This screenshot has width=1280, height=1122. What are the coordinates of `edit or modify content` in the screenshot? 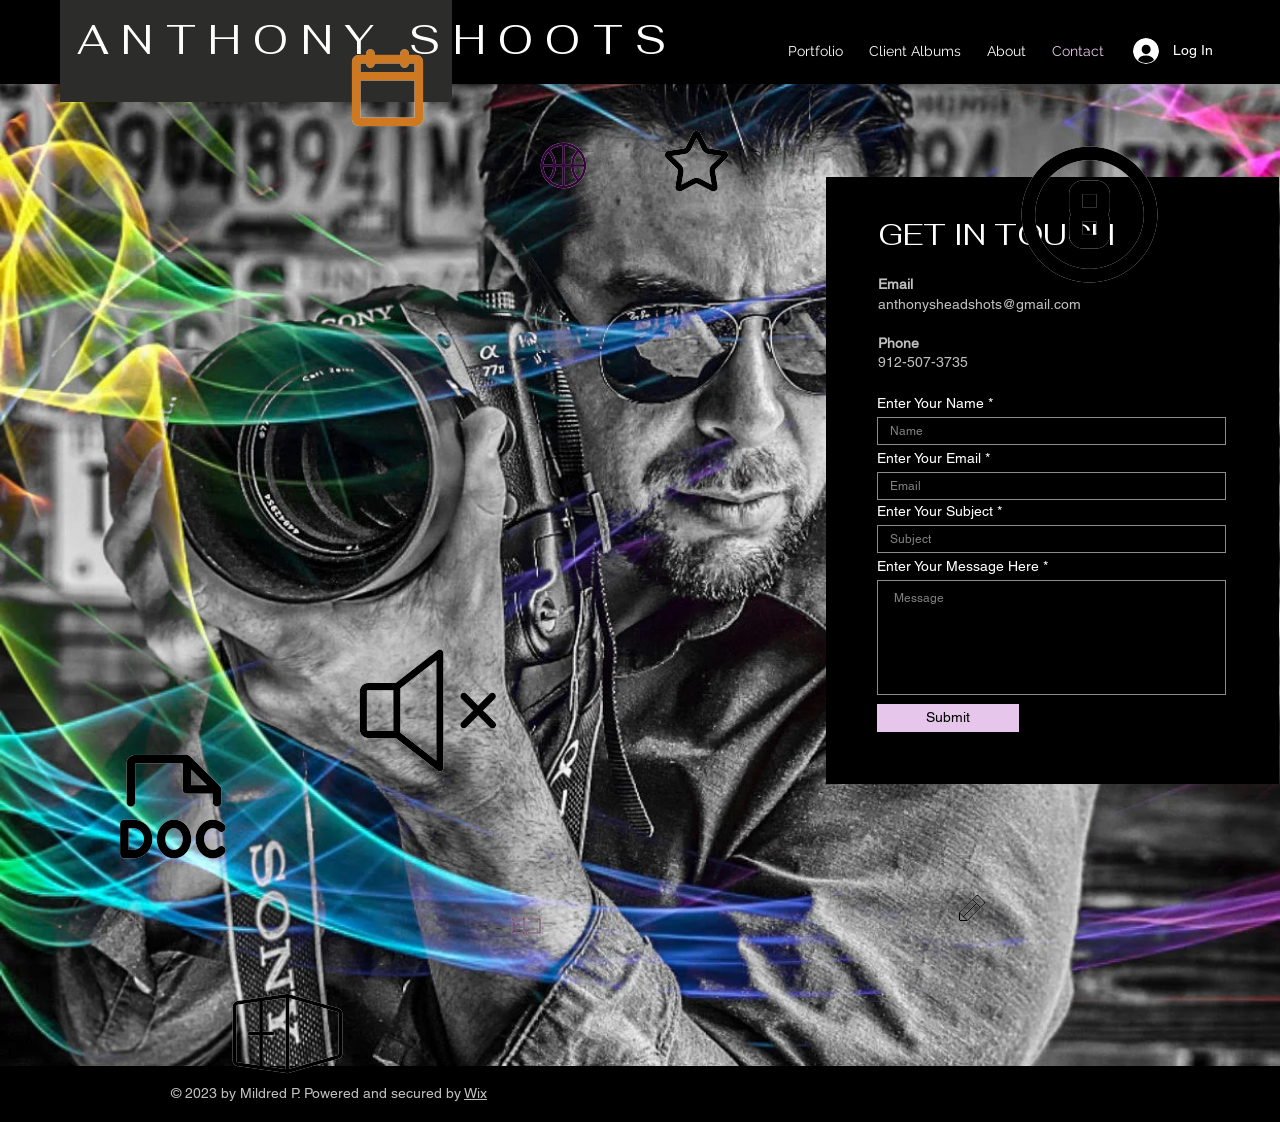 It's located at (971, 908).